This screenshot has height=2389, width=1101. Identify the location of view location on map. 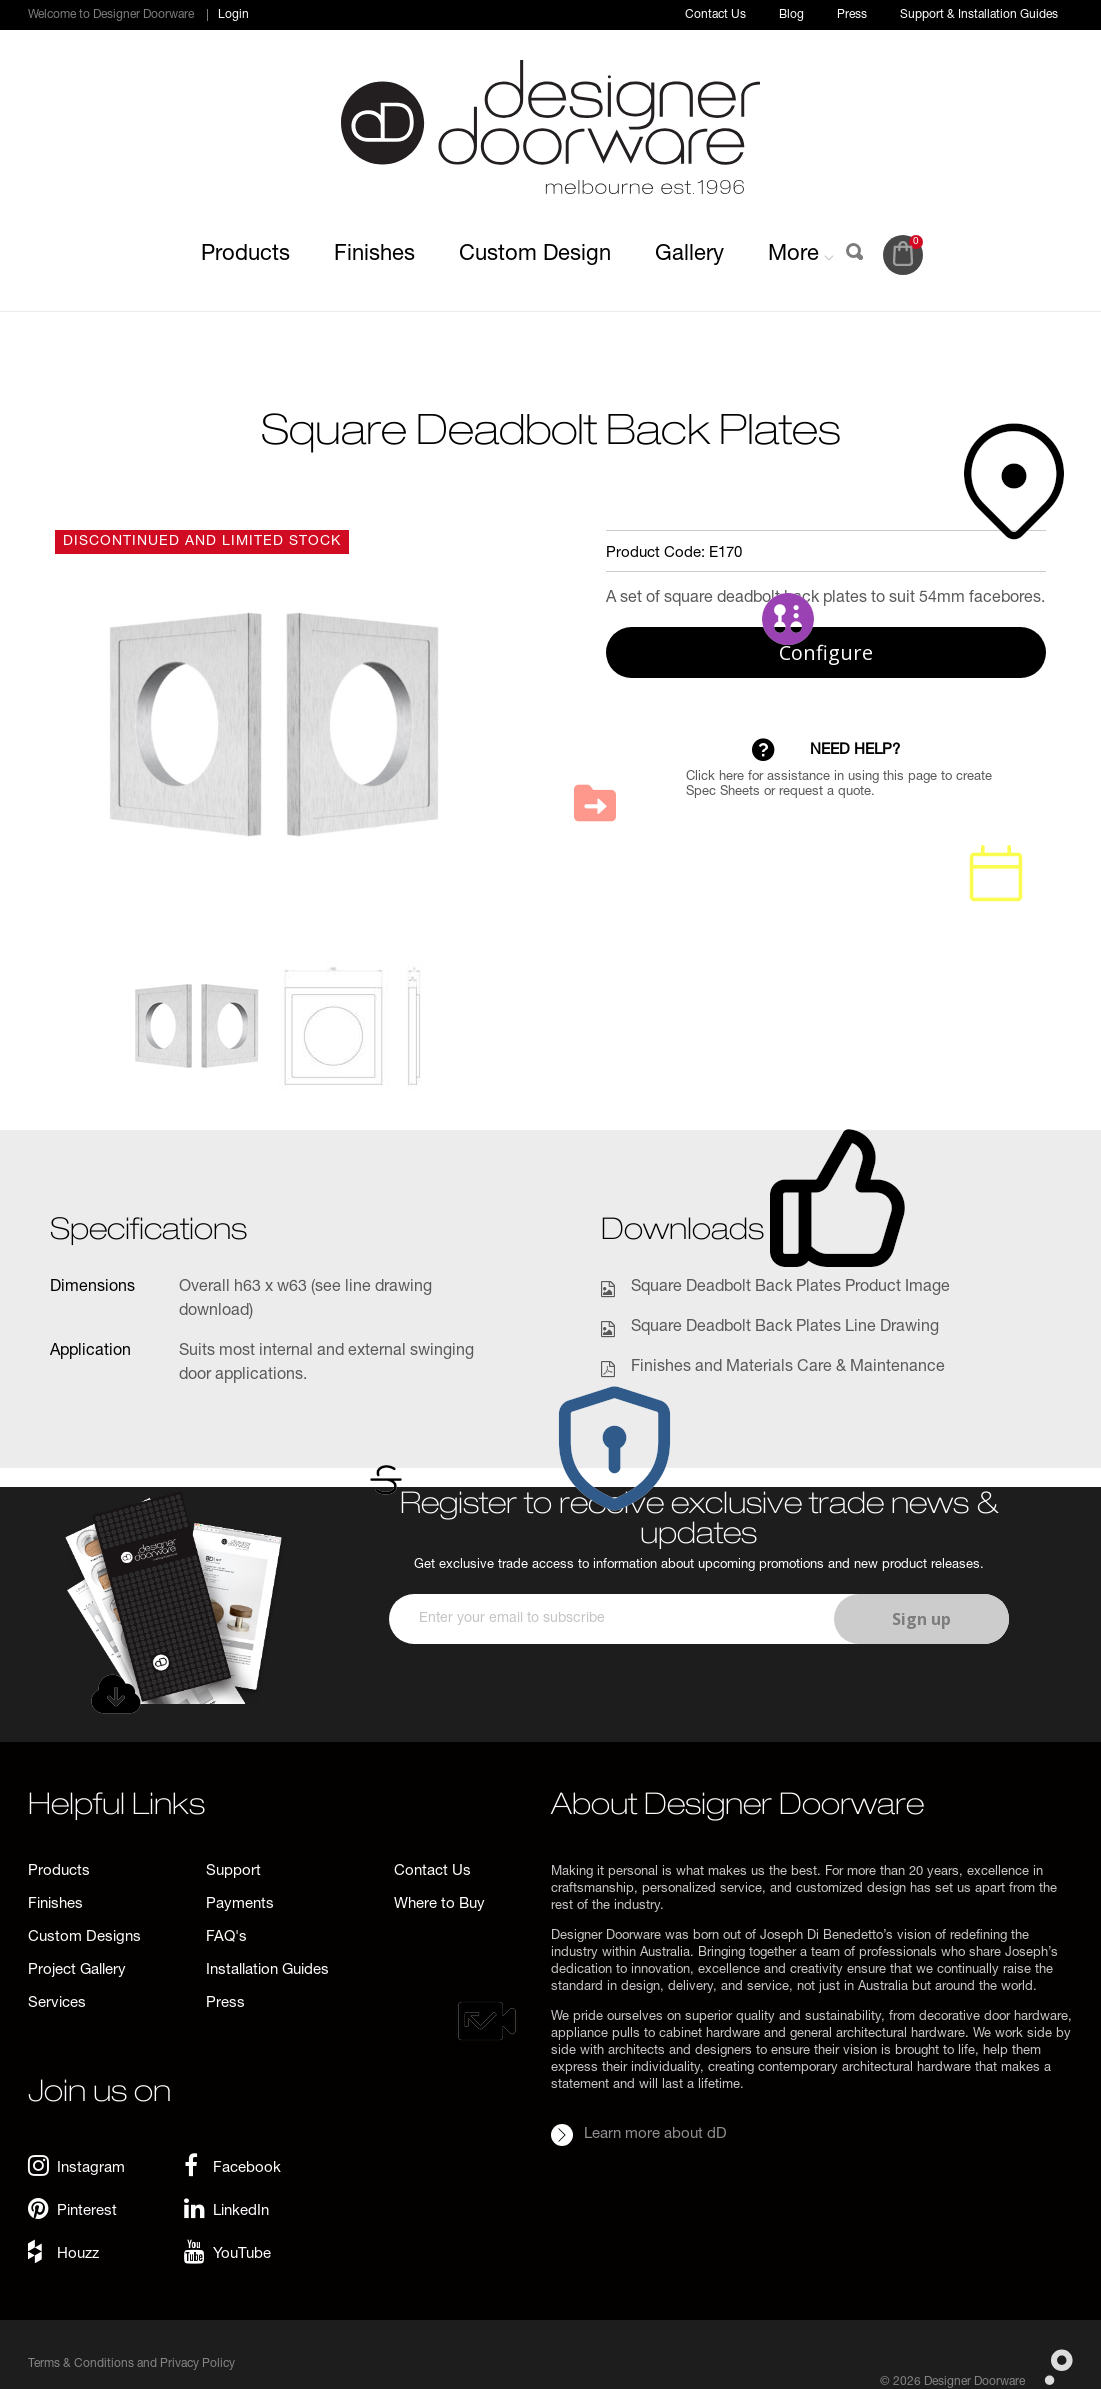
(1014, 481).